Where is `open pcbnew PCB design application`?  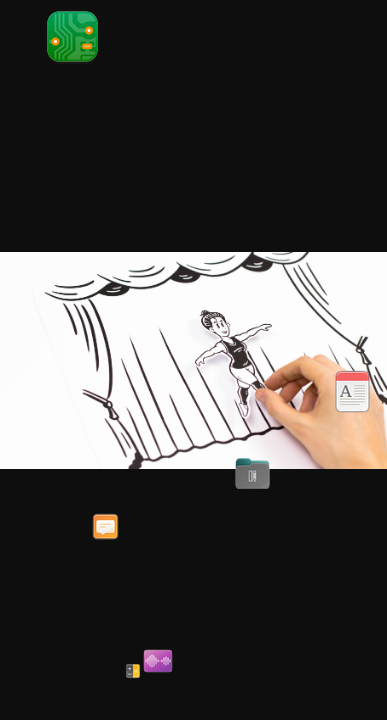 open pcbnew PCB design application is located at coordinates (72, 36).